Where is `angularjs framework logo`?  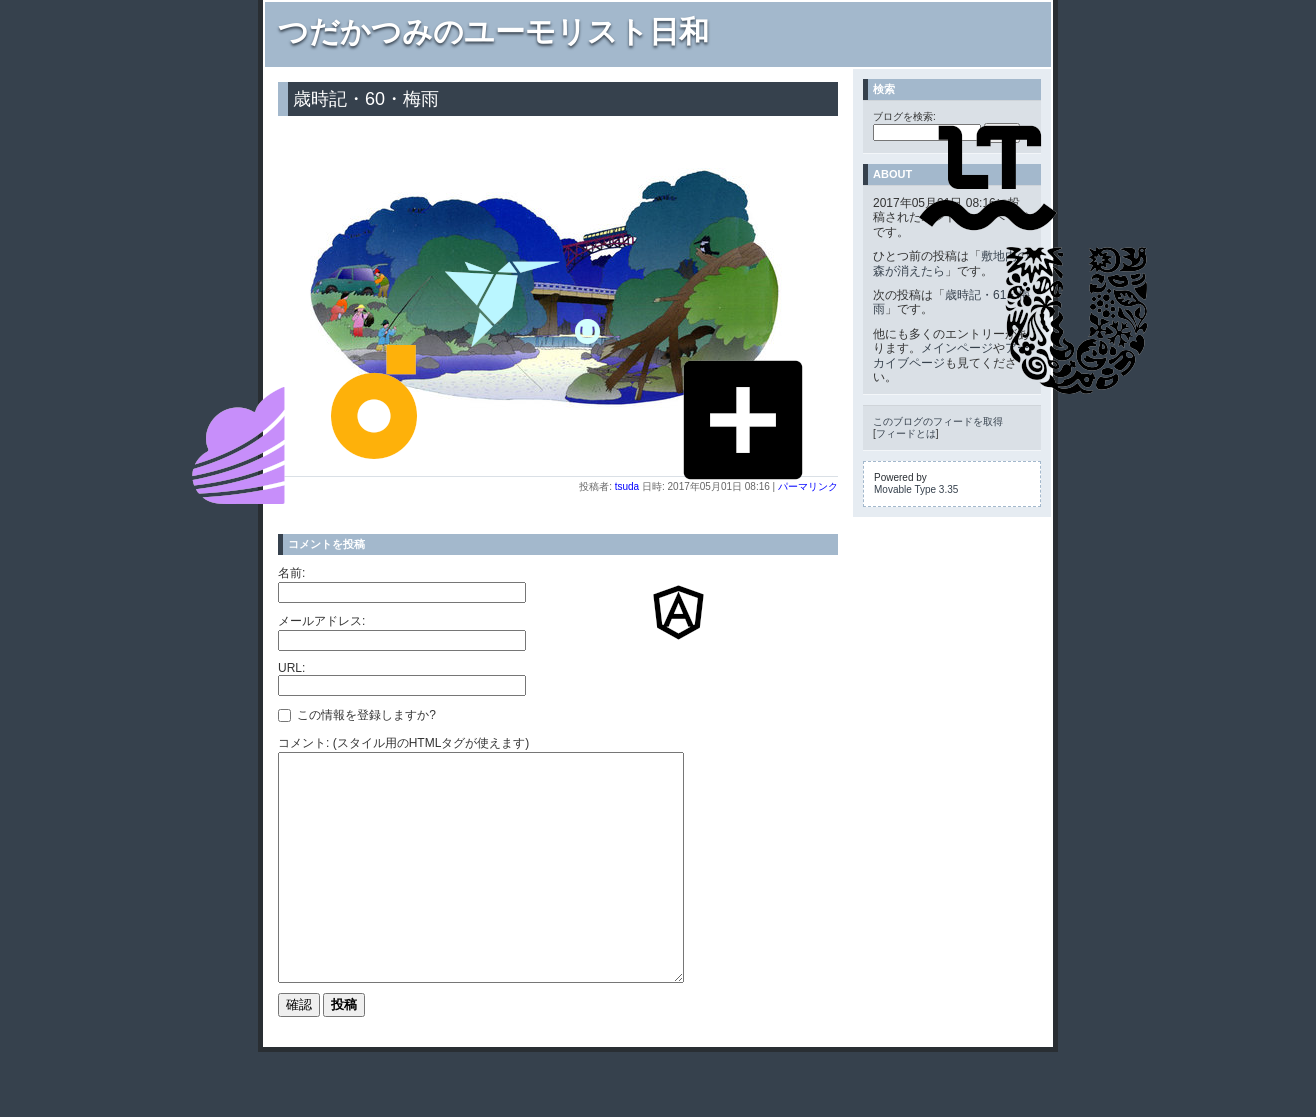 angularjs framework logo is located at coordinates (678, 612).